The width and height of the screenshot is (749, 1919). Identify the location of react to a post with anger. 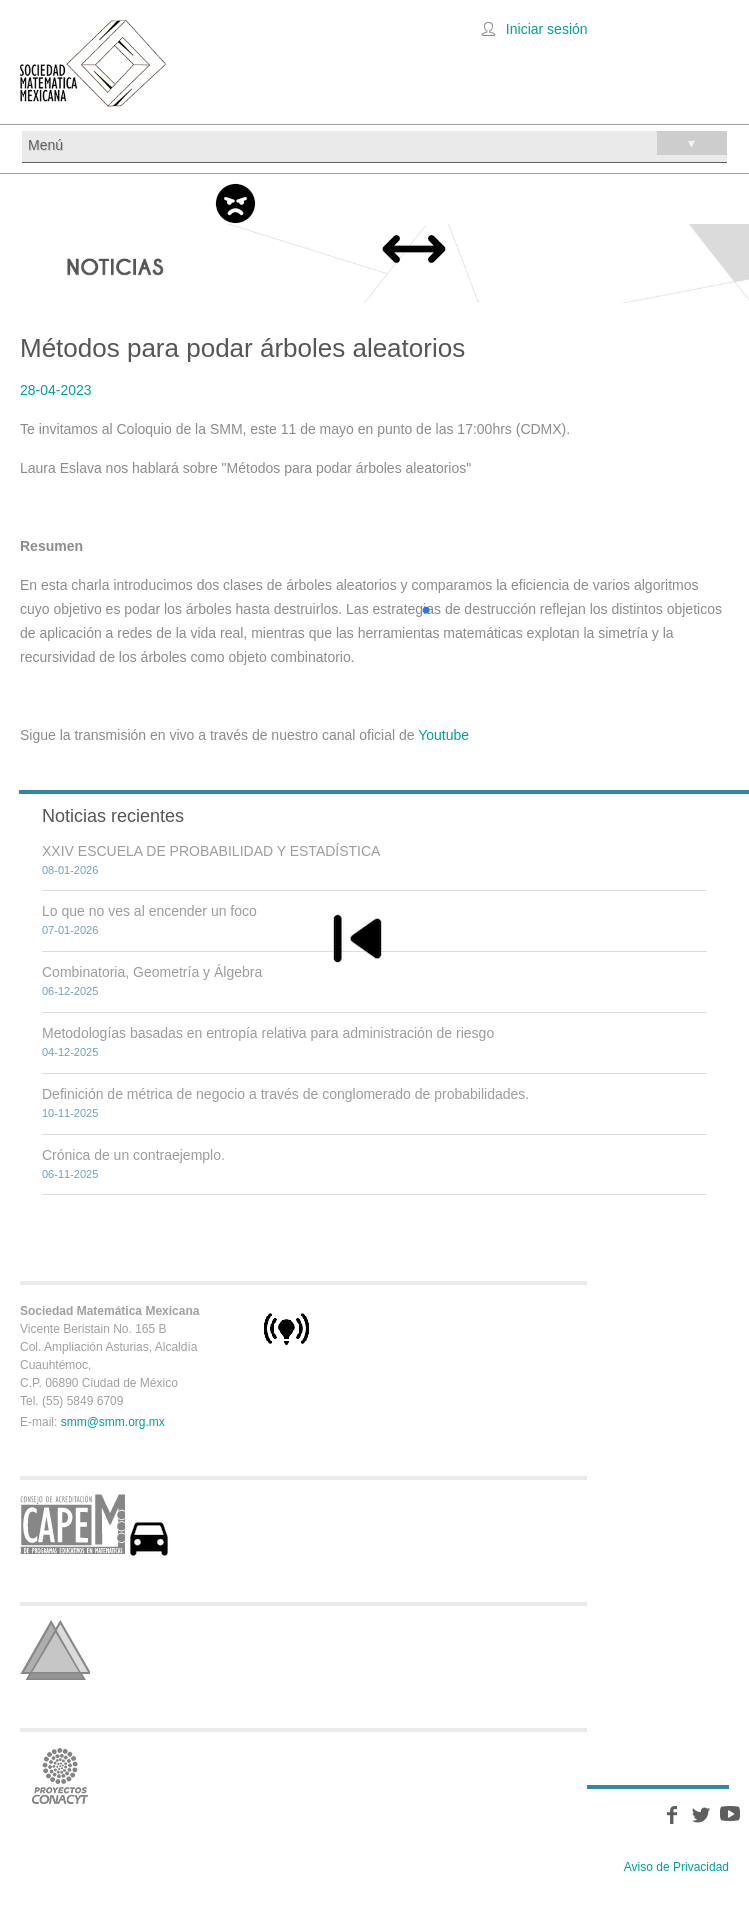
(235, 203).